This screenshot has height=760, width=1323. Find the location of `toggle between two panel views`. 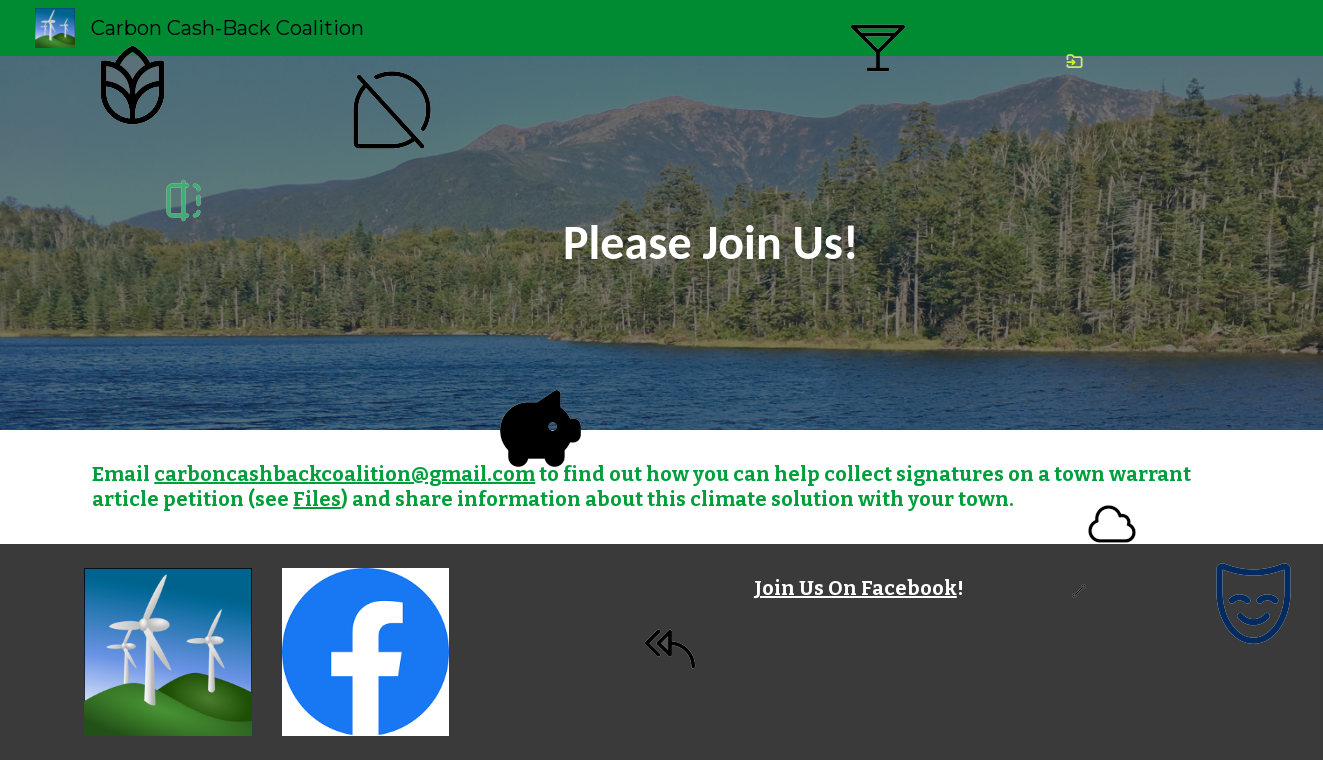

toggle between two panel views is located at coordinates (183, 200).